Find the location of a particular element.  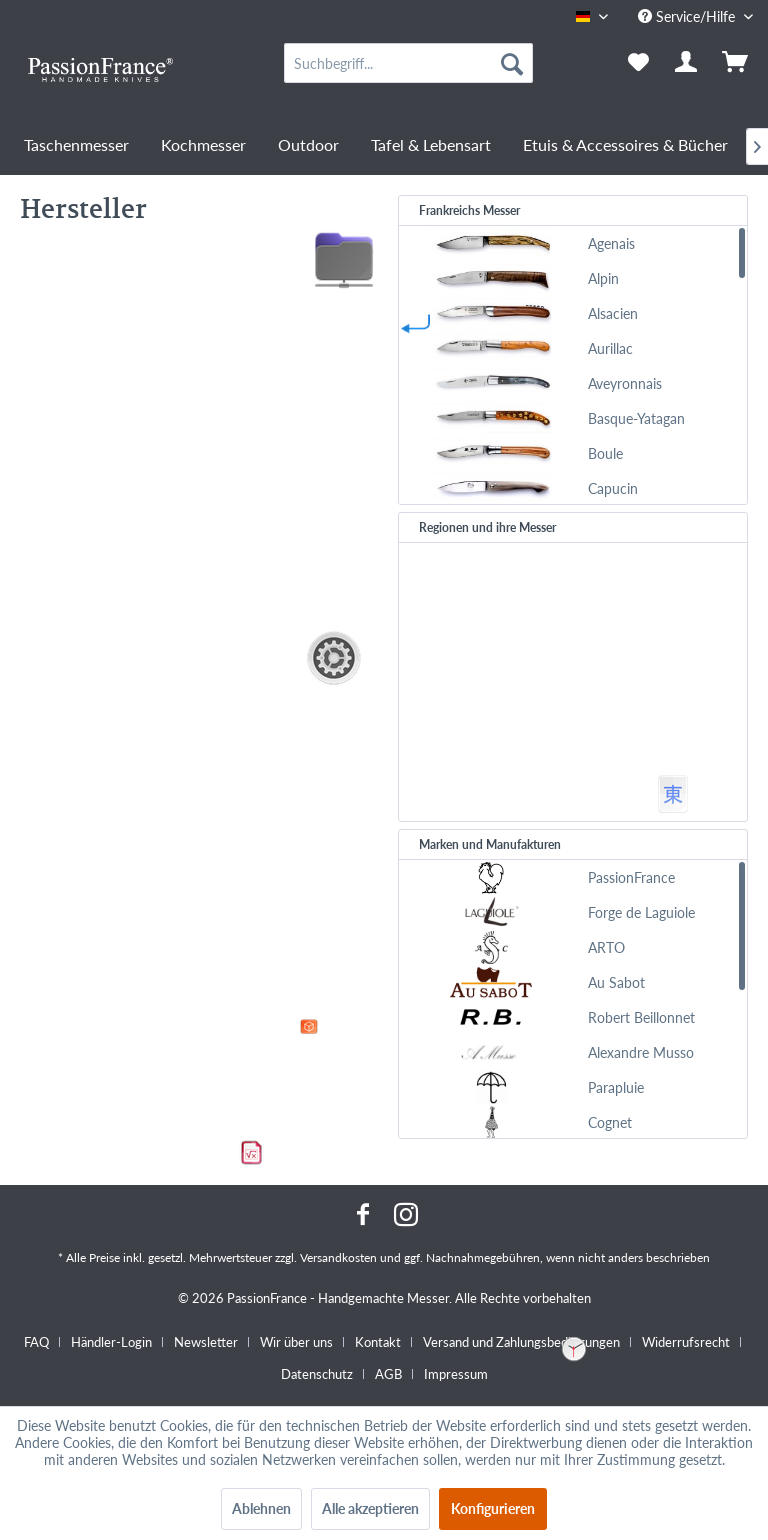

launch the GNOME Mahjongg game is located at coordinates (673, 794).